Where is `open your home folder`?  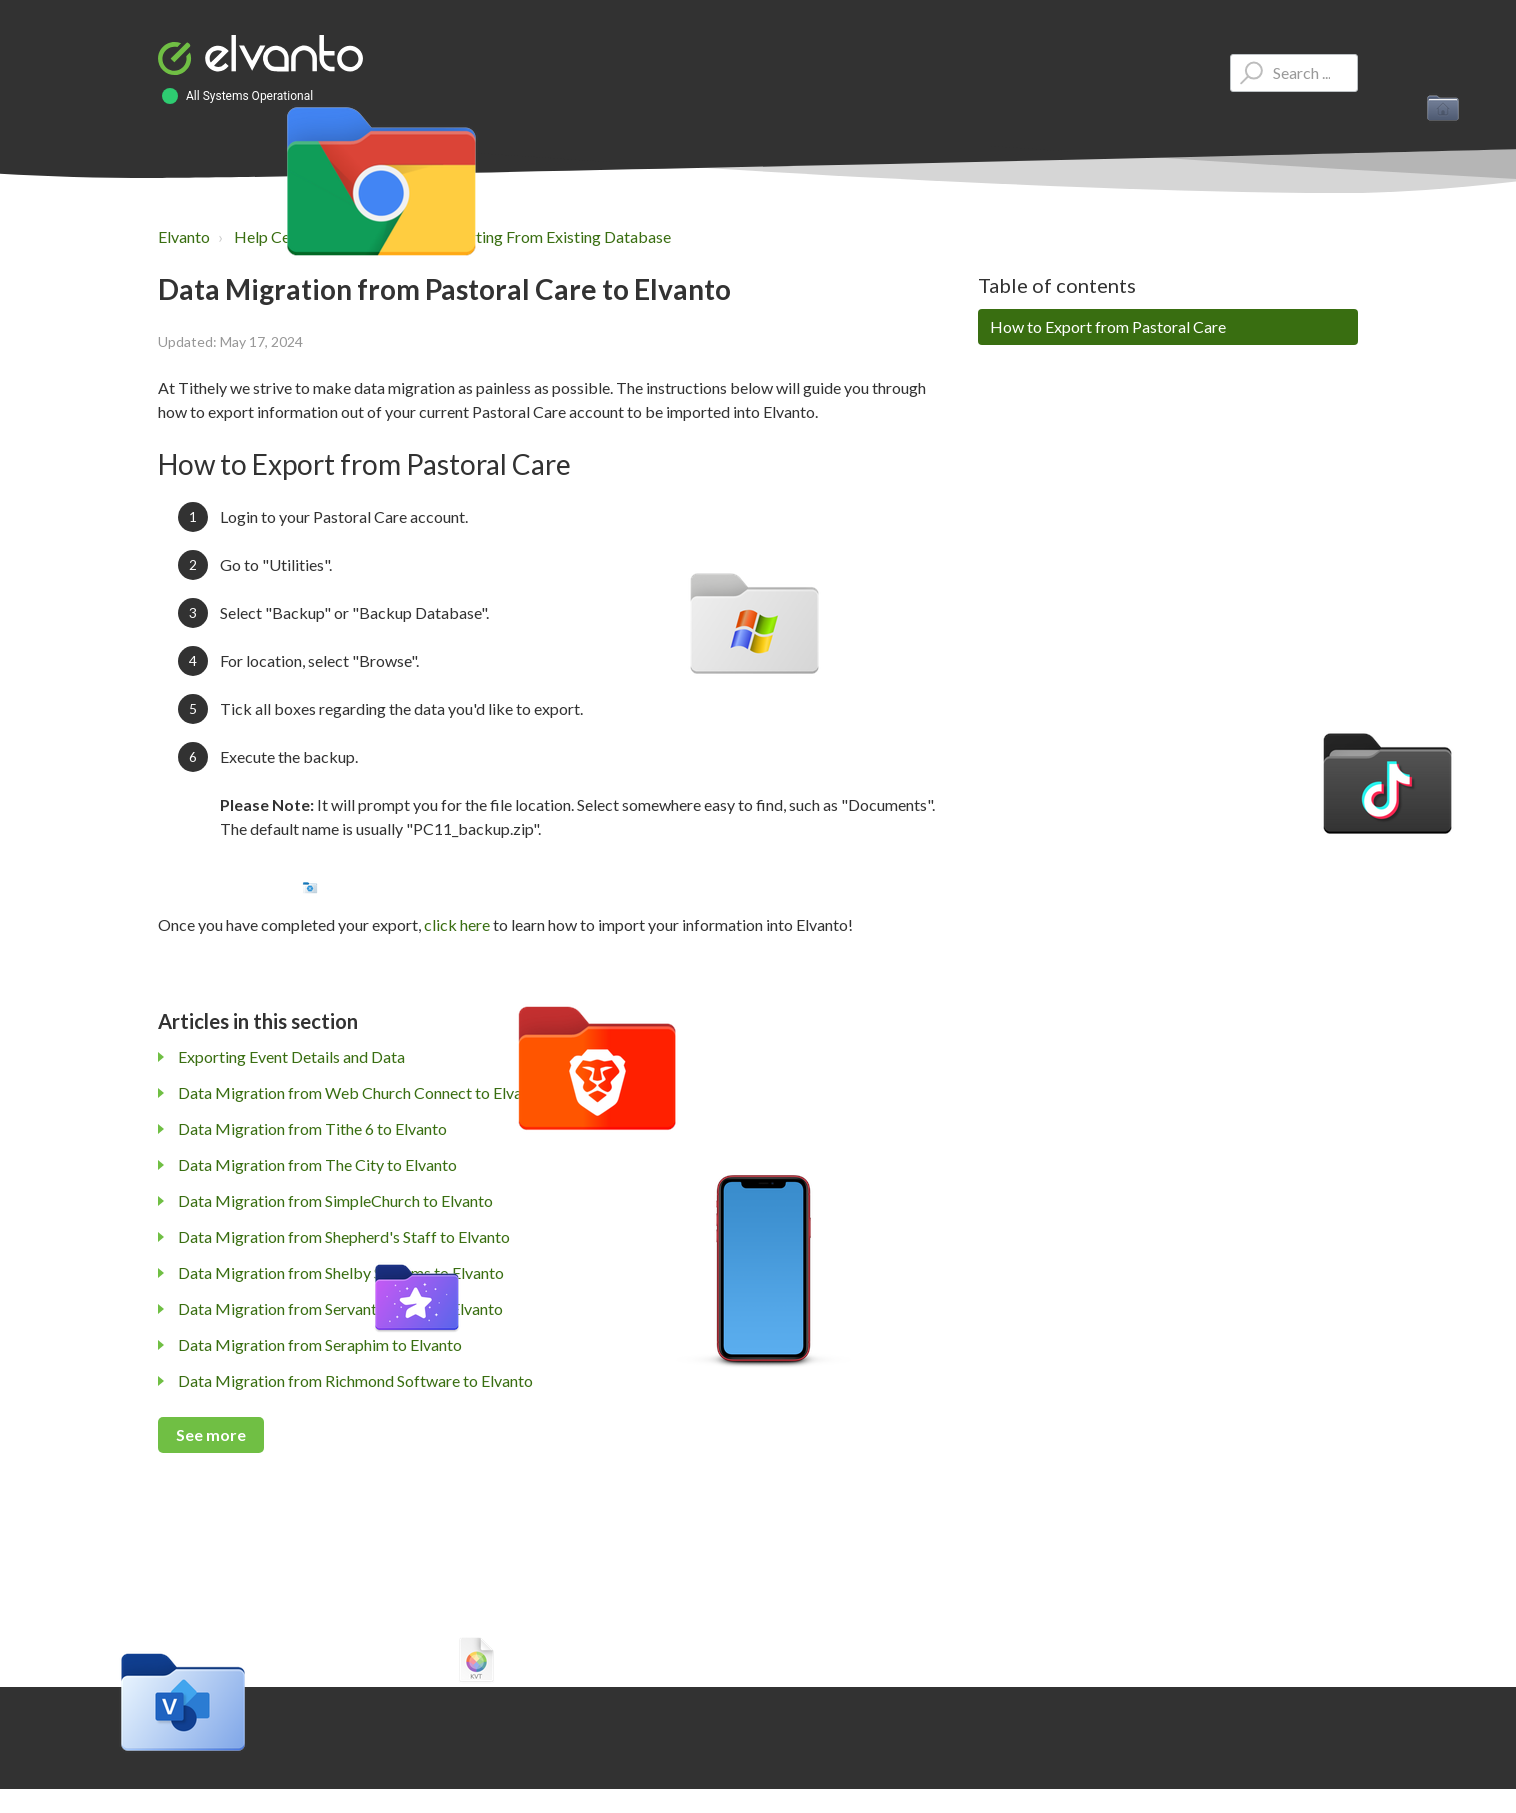 open your home folder is located at coordinates (1443, 108).